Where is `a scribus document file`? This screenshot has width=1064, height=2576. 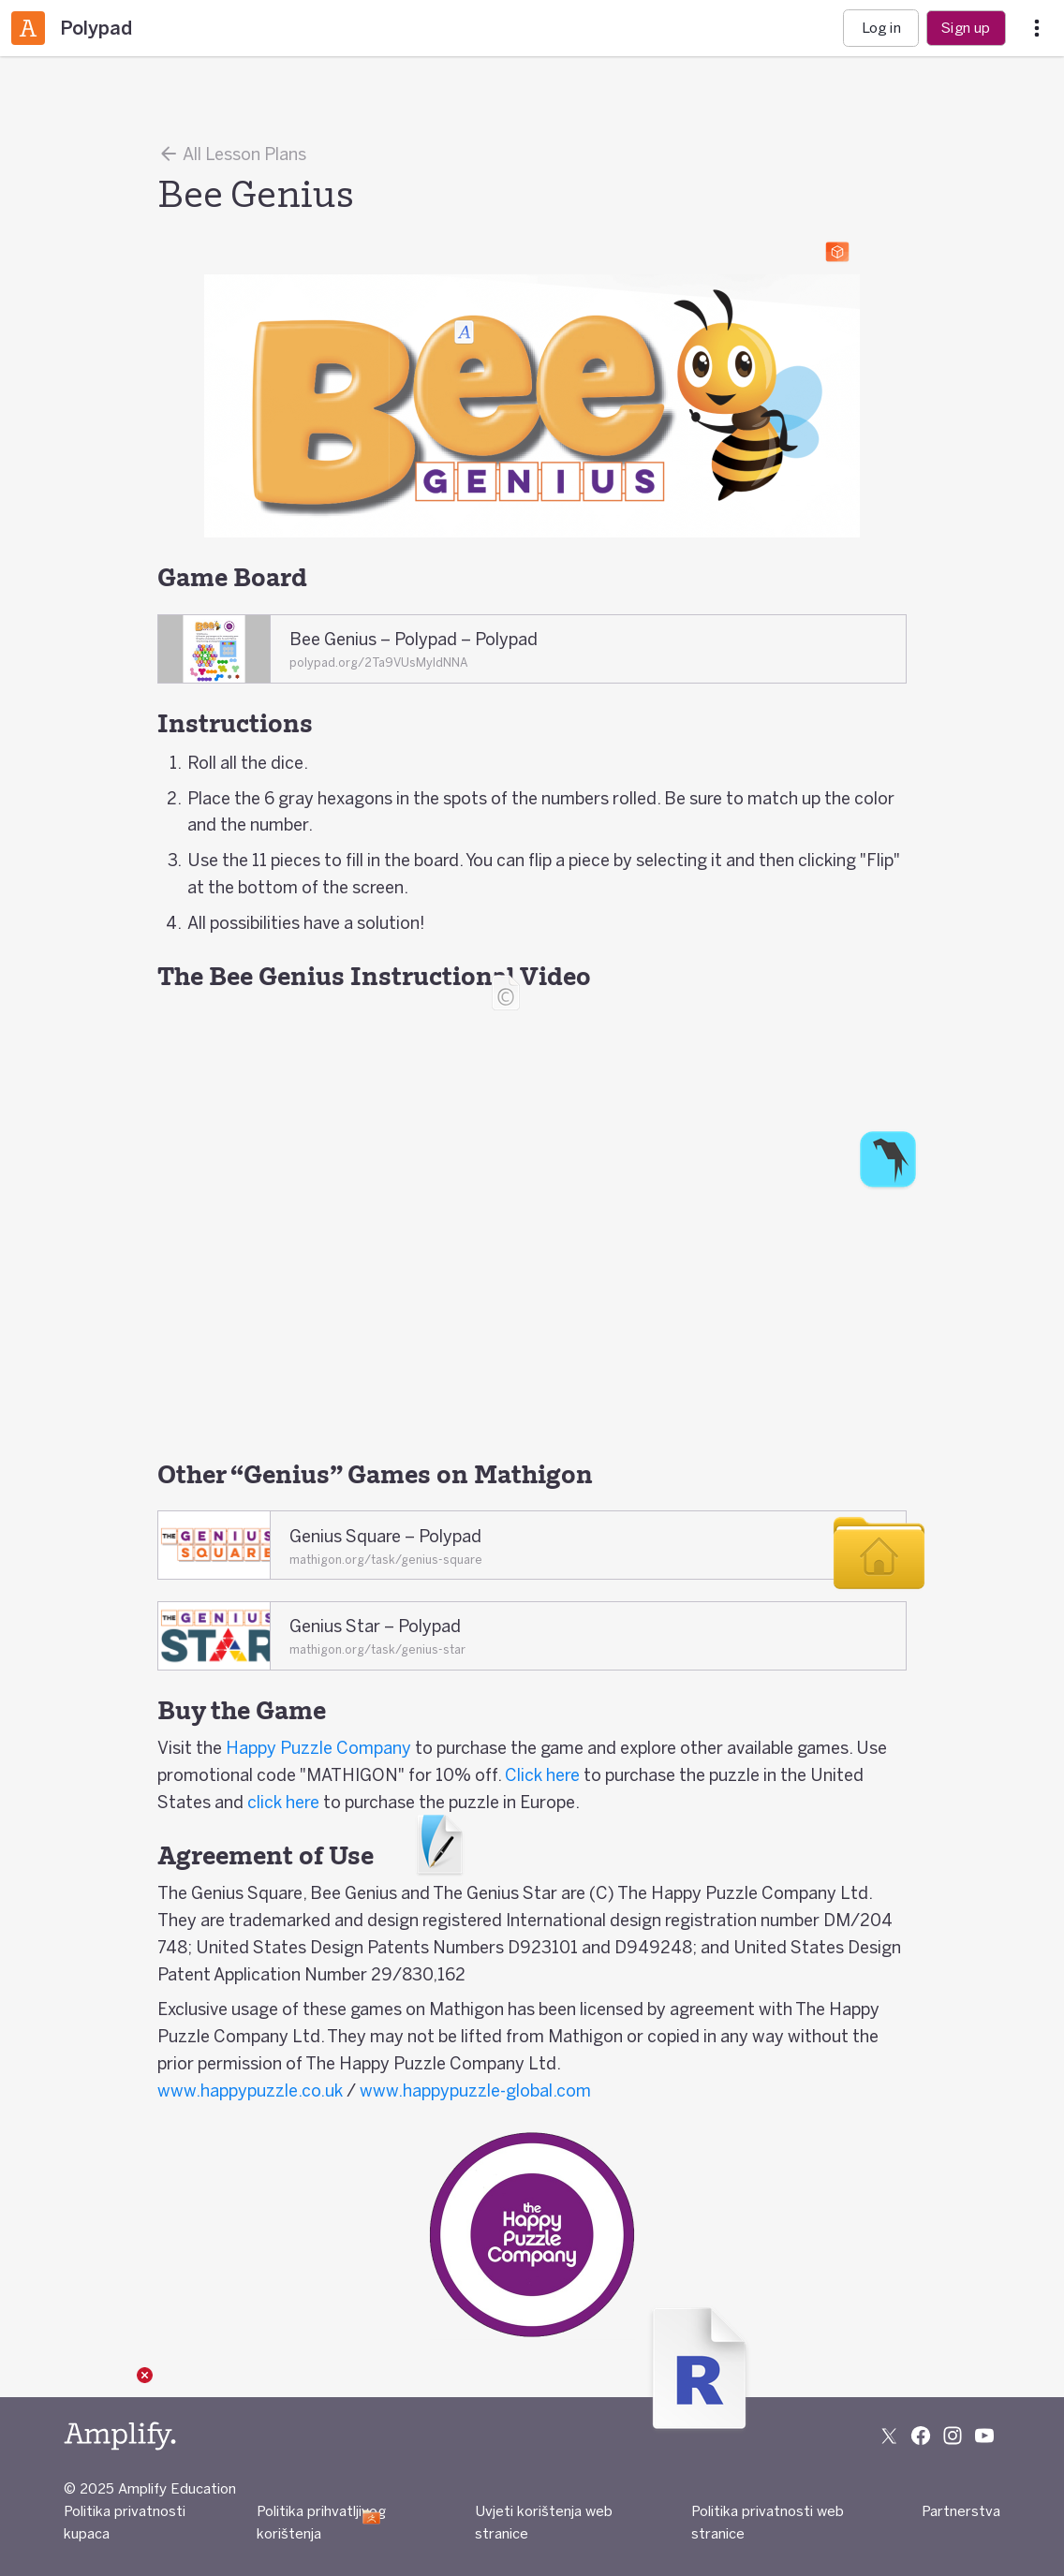
a scribus document file is located at coordinates (406, 1846).